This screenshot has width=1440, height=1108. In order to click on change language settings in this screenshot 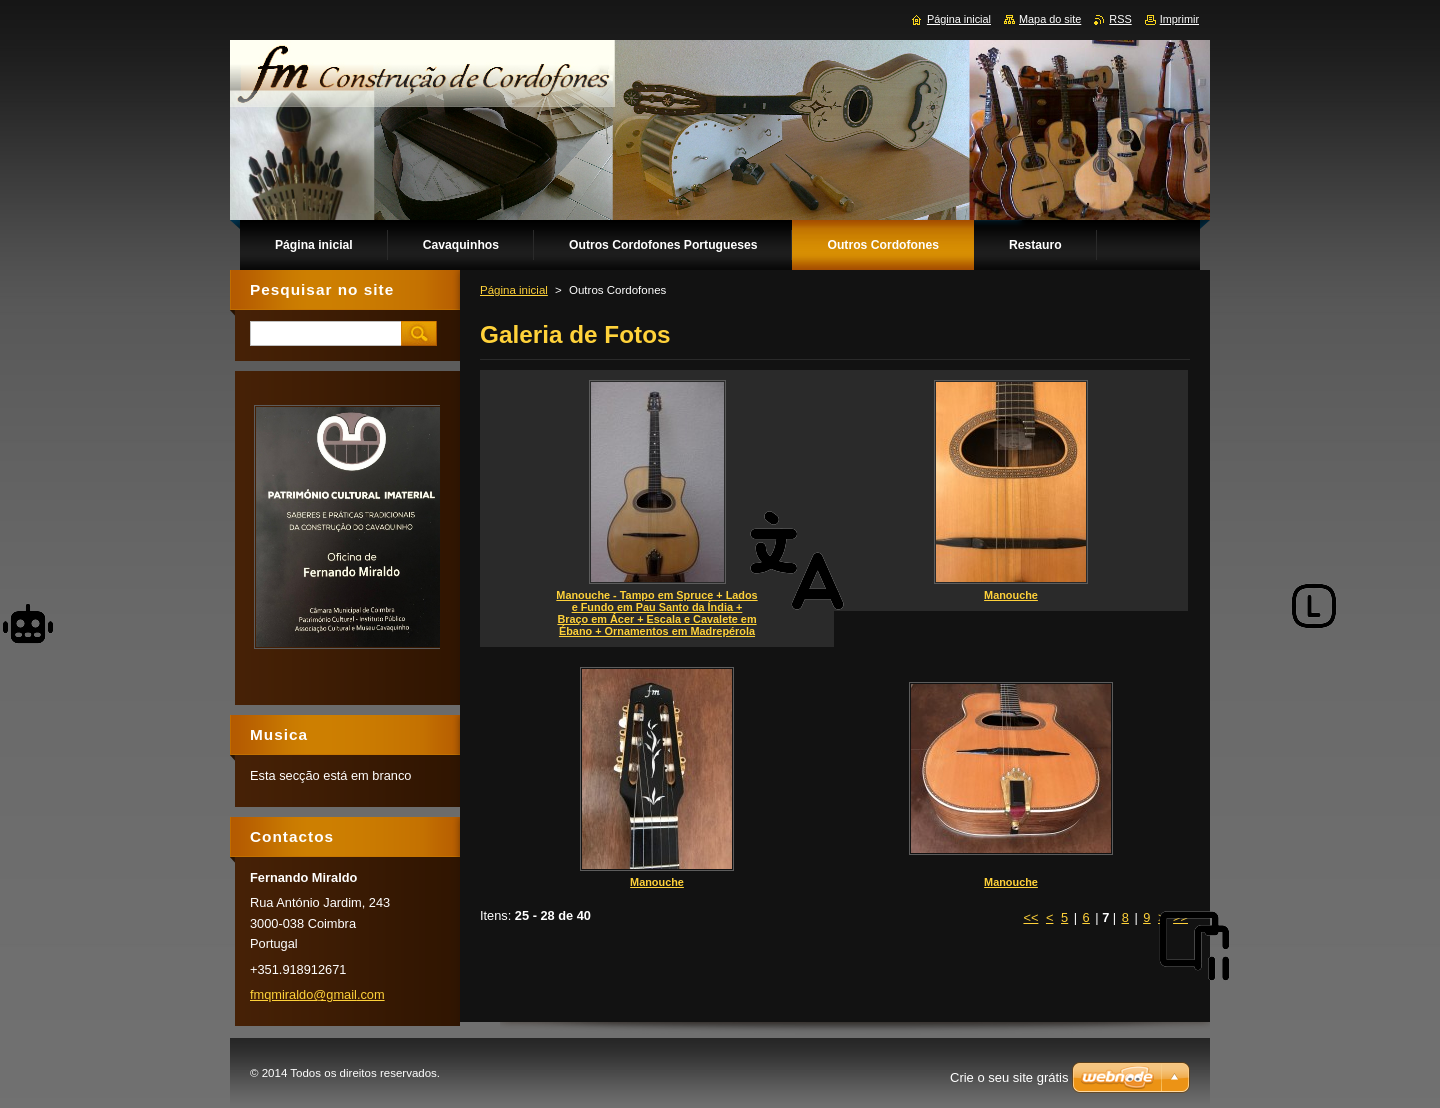, I will do `click(797, 563)`.